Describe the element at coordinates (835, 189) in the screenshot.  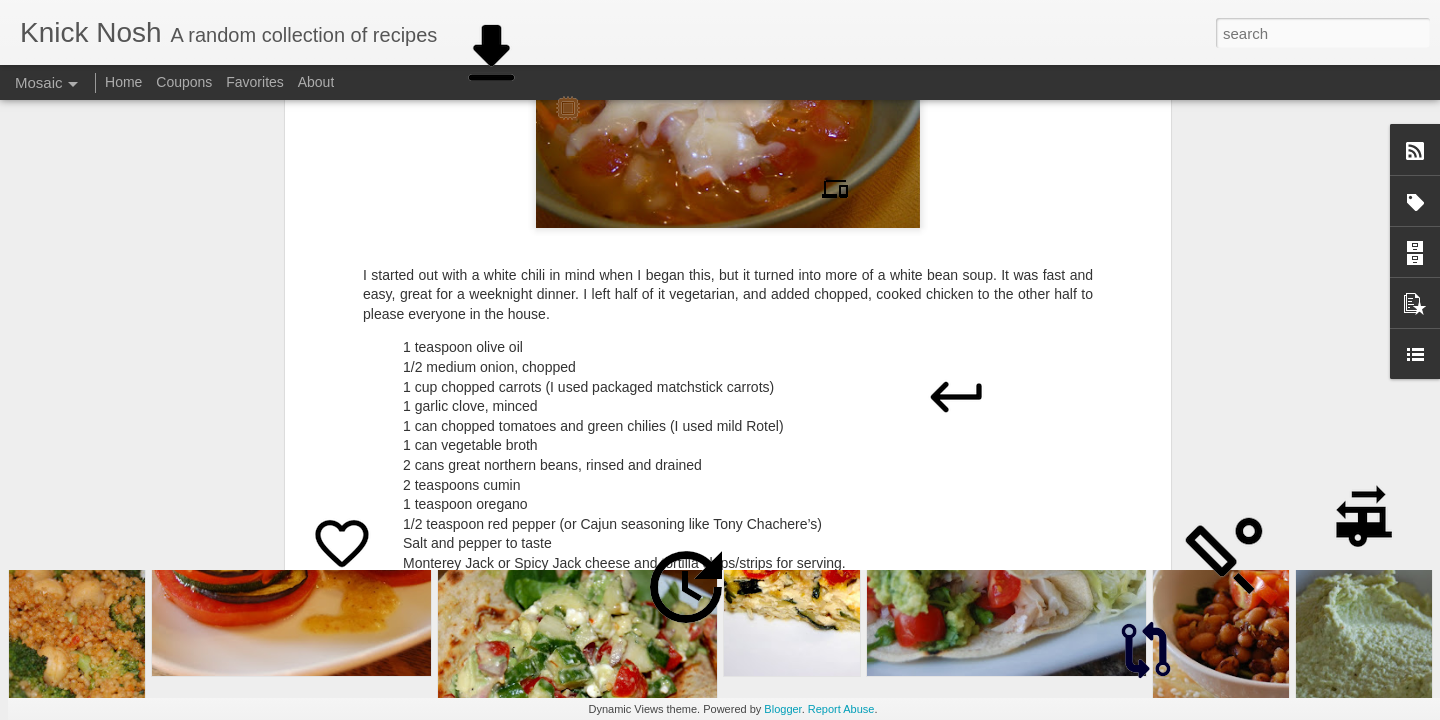
I see `view connected devices` at that location.